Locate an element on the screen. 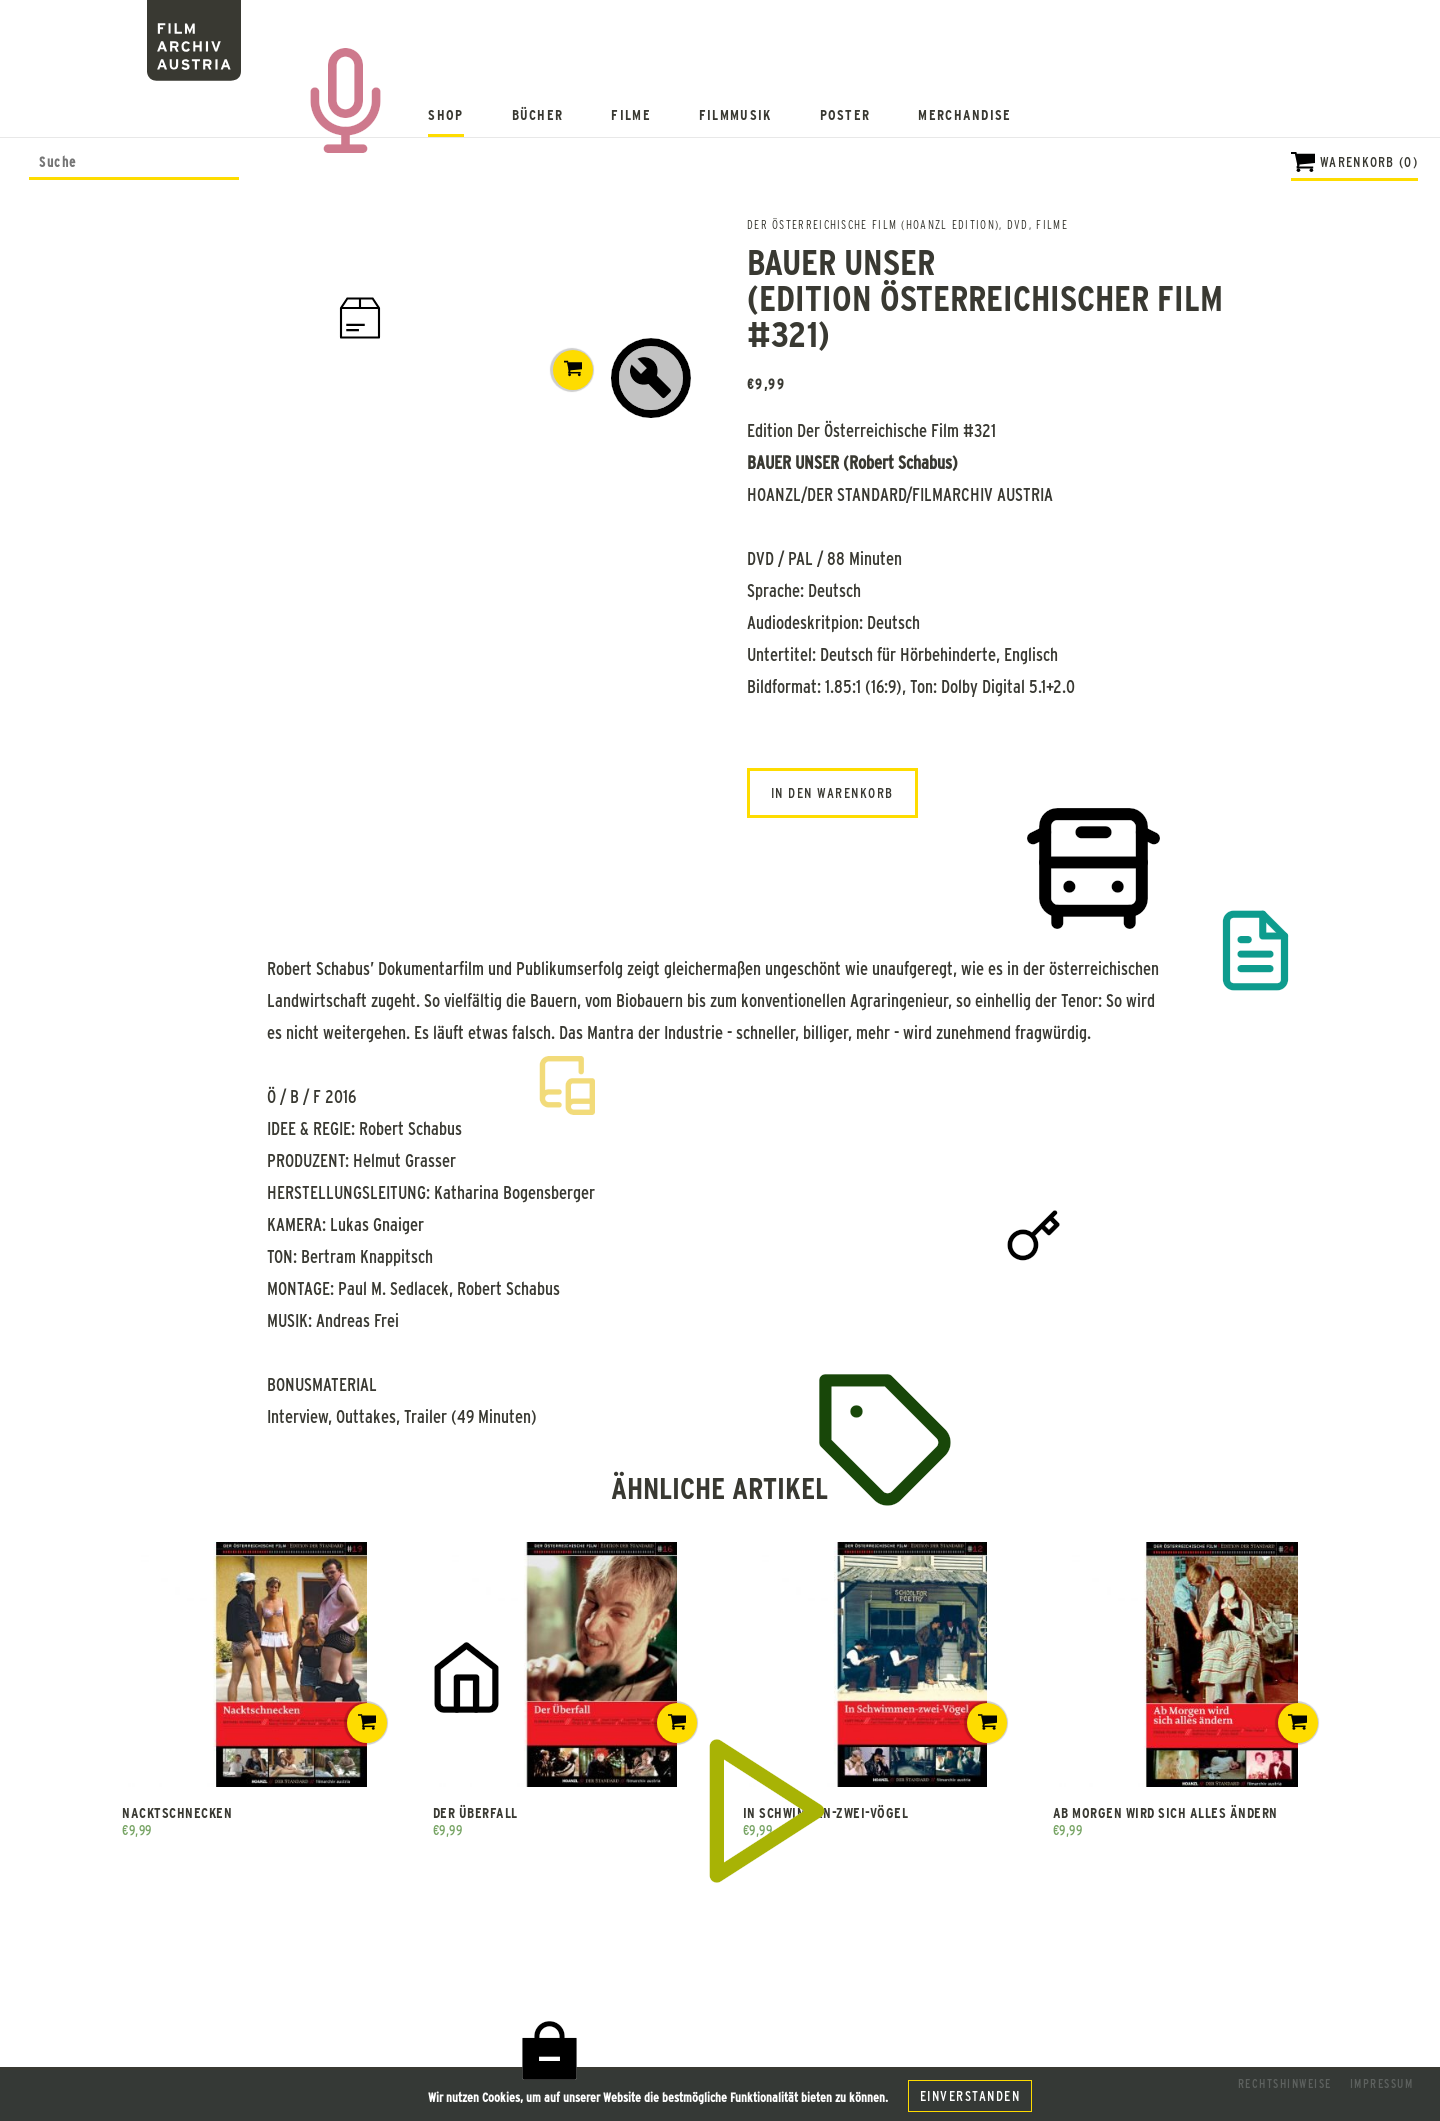 This screenshot has height=2121, width=1440. clone a repository is located at coordinates (565, 1085).